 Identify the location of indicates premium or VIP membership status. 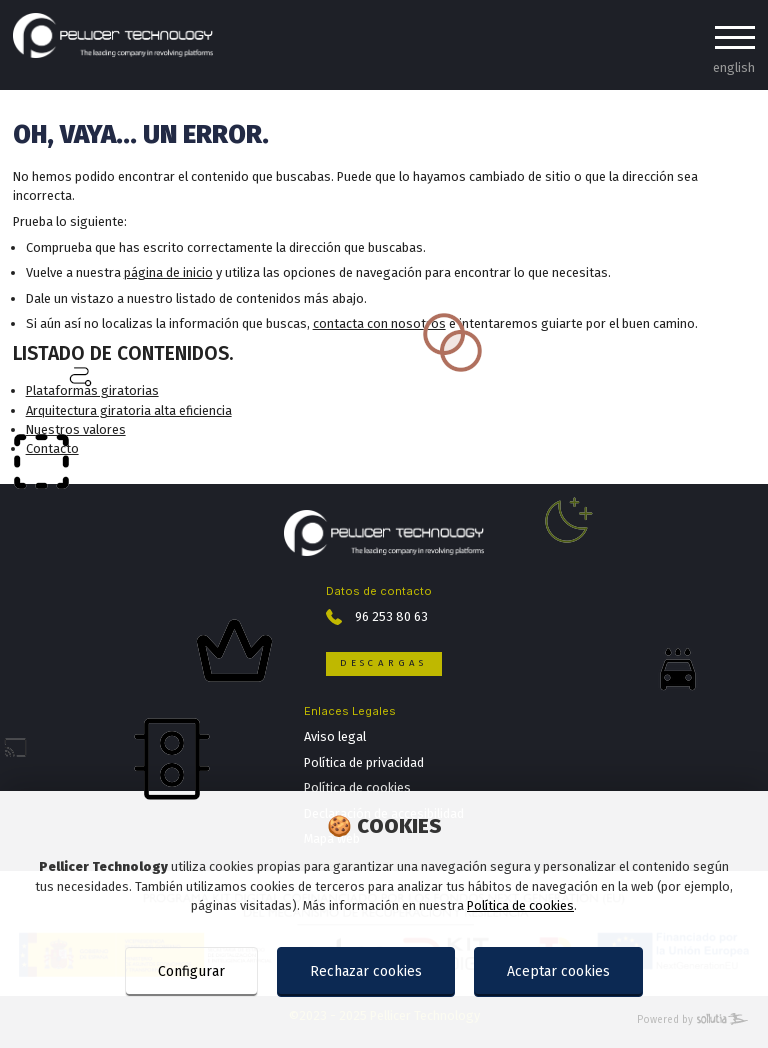
(234, 654).